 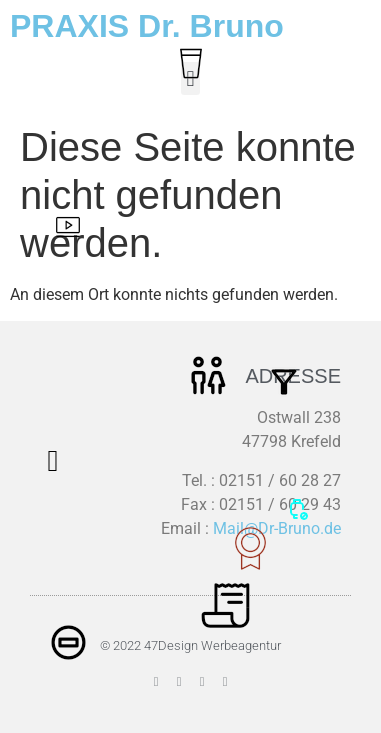 What do you see at coordinates (191, 63) in the screenshot?
I see `view nearby bars or pubs` at bounding box center [191, 63].